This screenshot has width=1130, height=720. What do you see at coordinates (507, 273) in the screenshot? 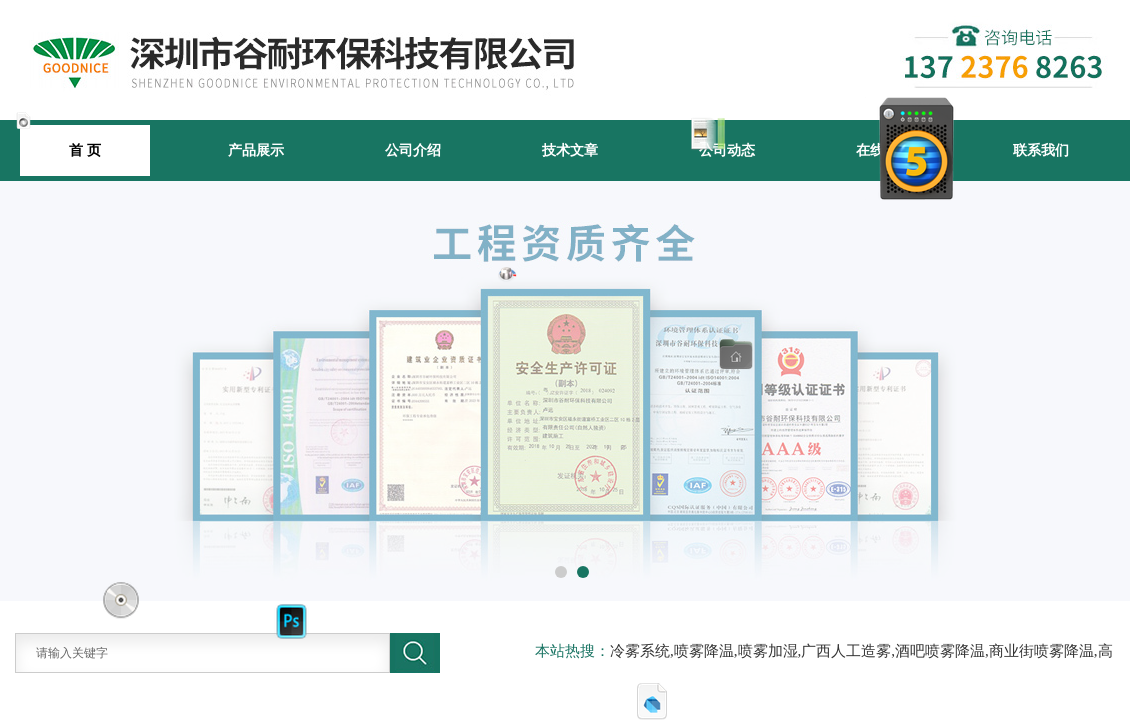
I see `adjust system audio volume` at bounding box center [507, 273].